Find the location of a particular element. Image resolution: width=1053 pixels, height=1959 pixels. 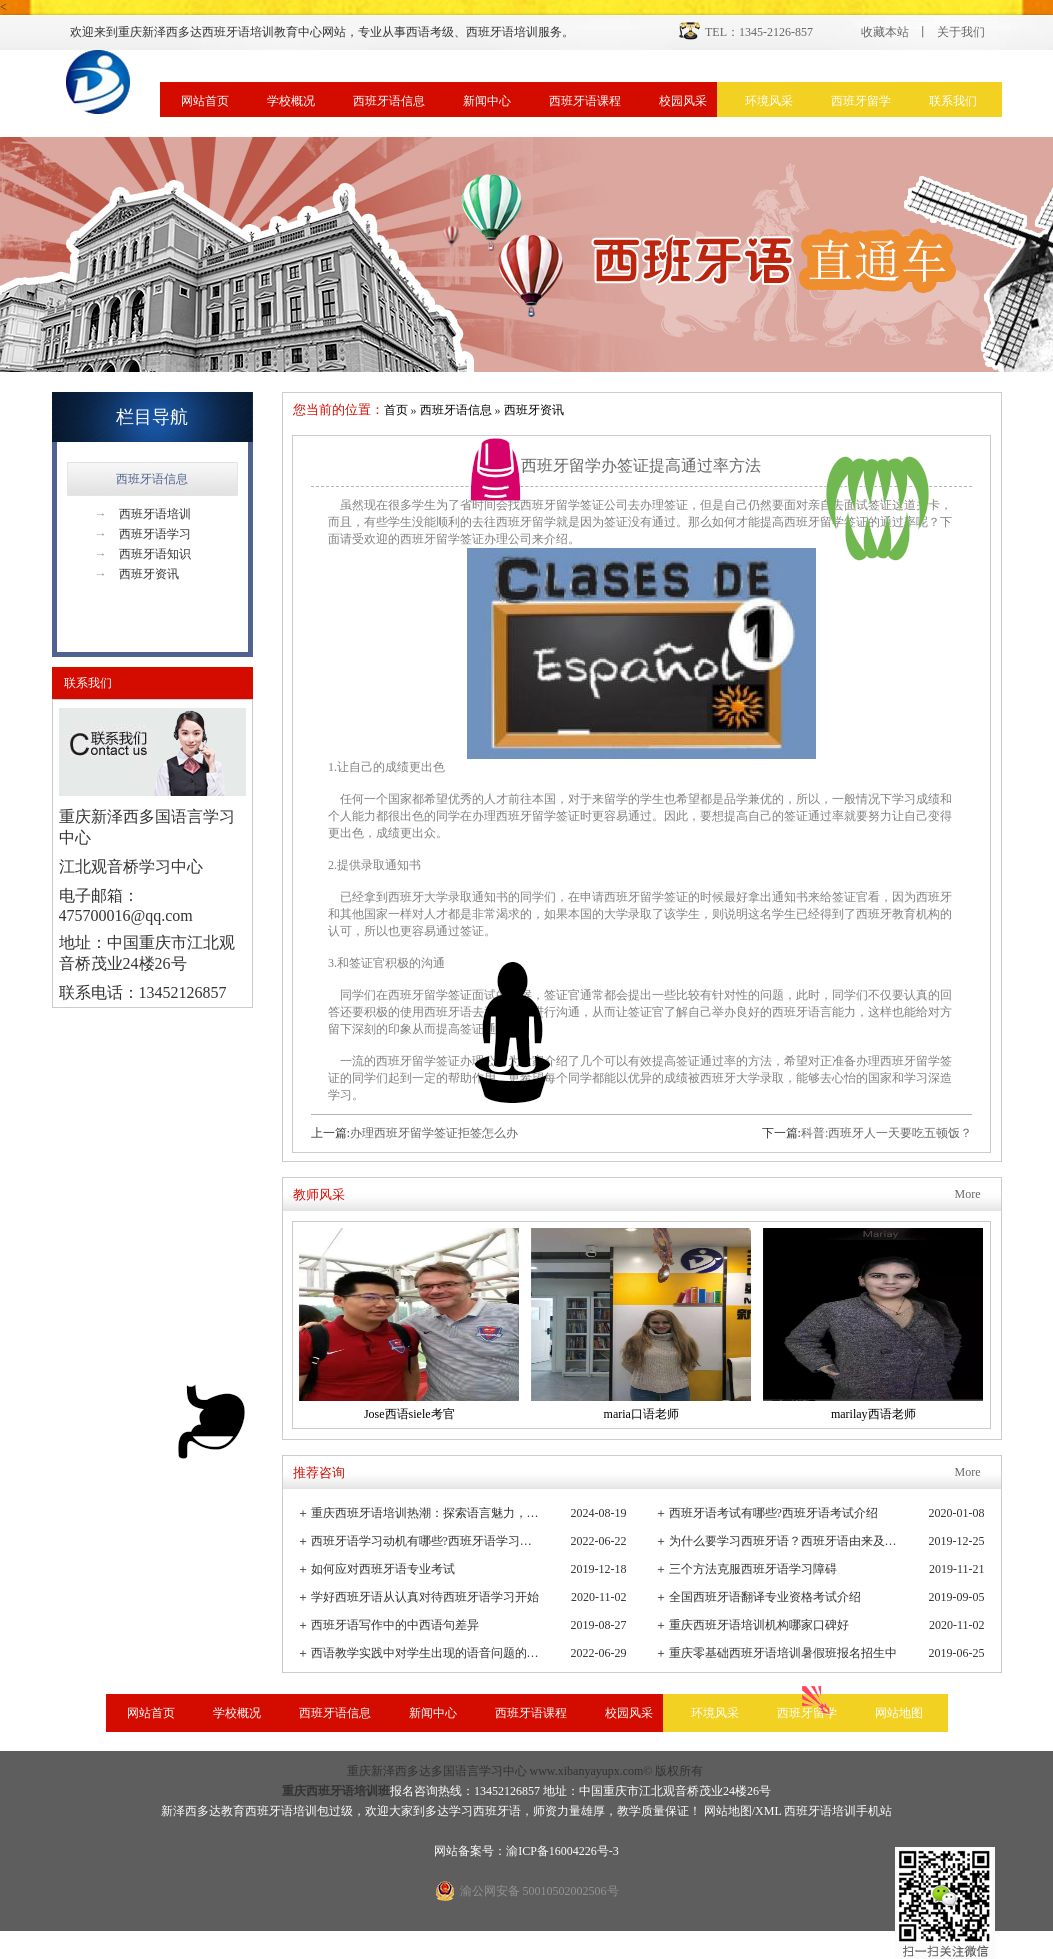

incoming attack or threat warning is located at coordinates (816, 1700).